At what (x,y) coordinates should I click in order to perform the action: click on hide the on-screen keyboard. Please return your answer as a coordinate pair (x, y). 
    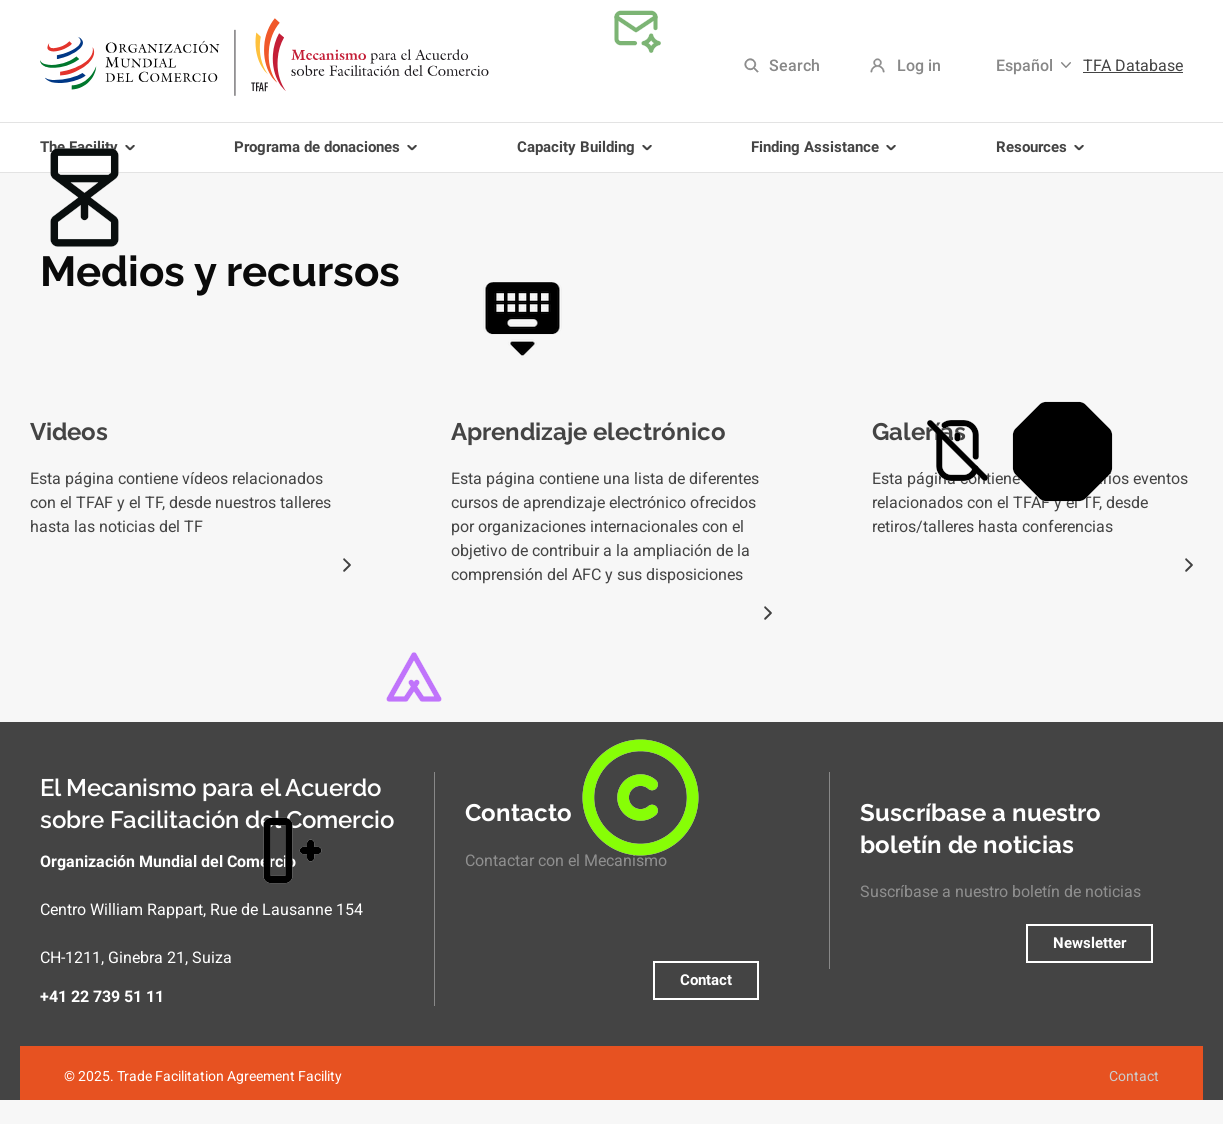
    Looking at the image, I should click on (522, 315).